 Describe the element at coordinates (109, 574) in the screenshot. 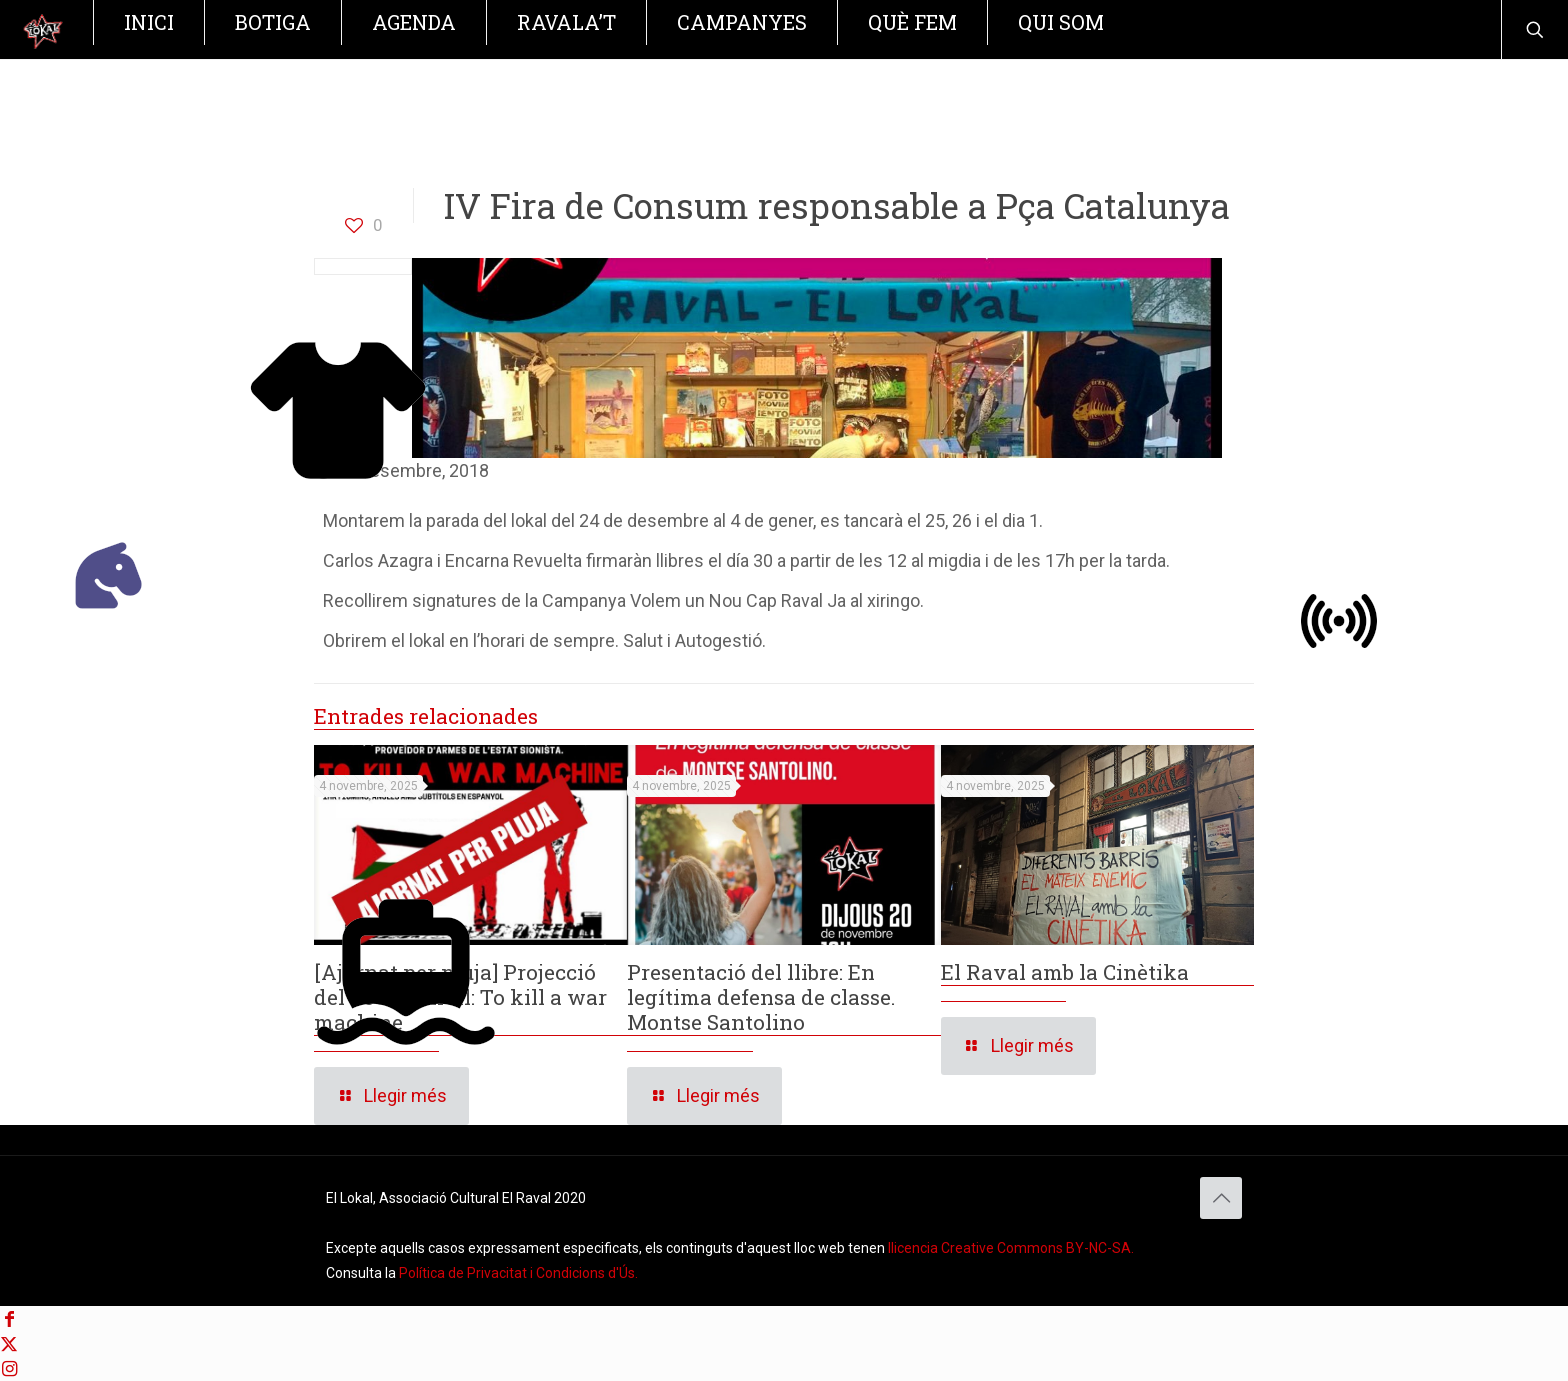

I see `chess game or strategy app` at that location.